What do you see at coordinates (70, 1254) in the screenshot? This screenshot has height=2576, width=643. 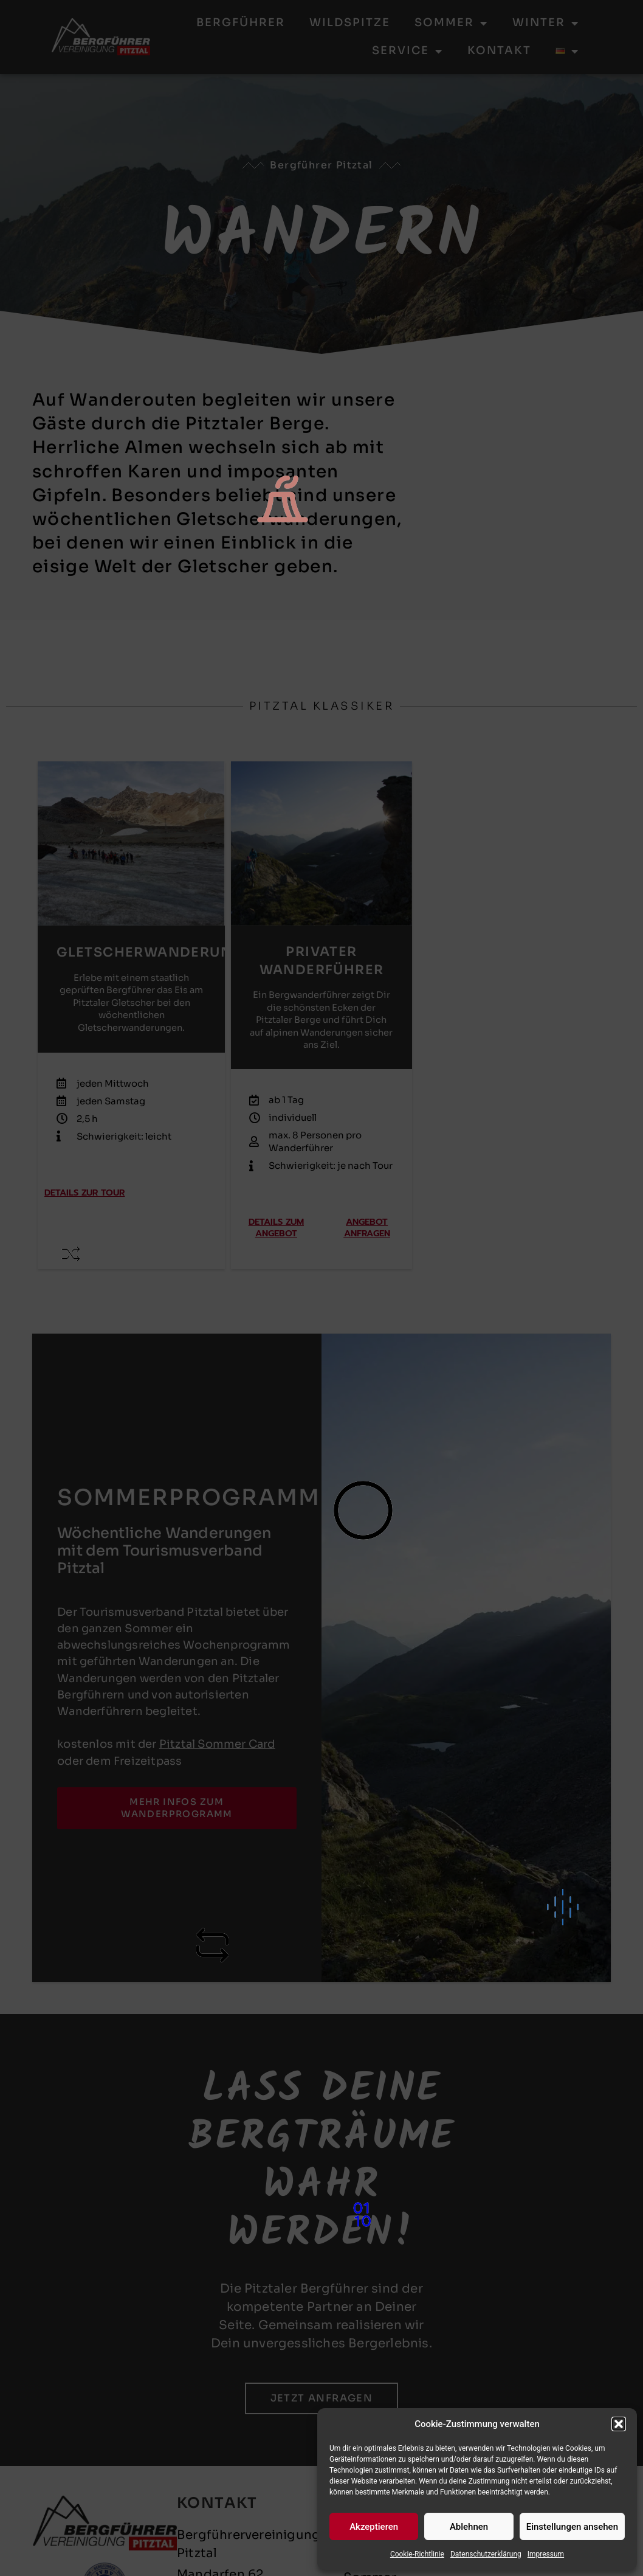 I see `shuffle playlist or queue order` at bounding box center [70, 1254].